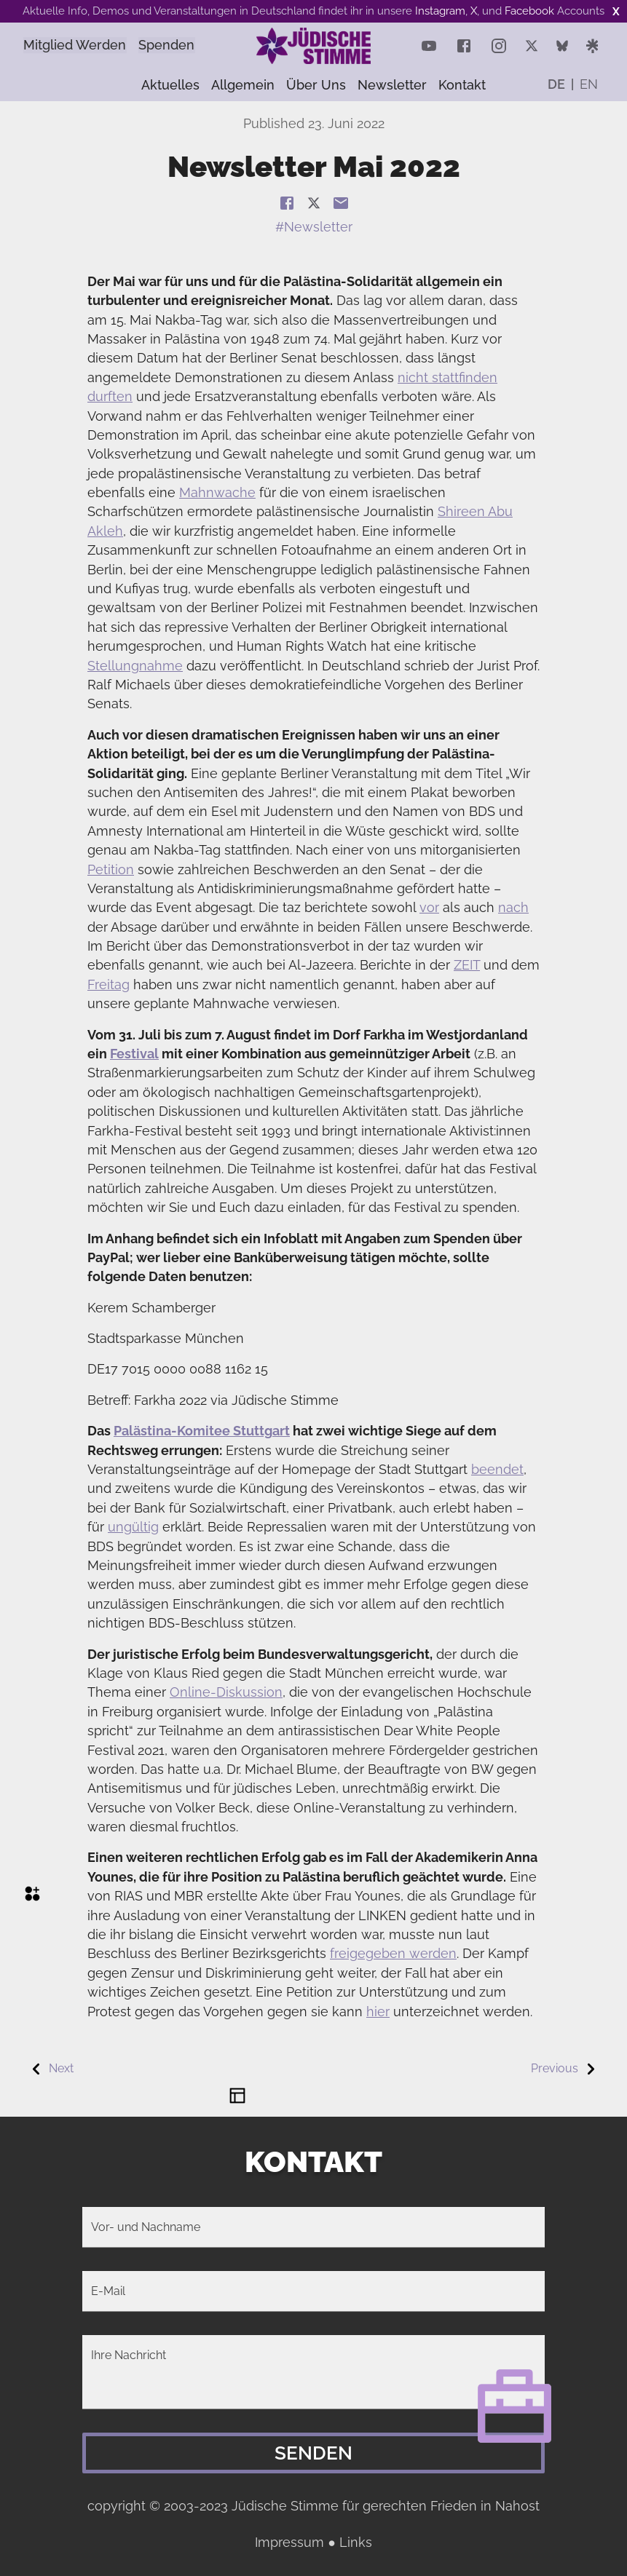  What do you see at coordinates (514, 2409) in the screenshot?
I see `access work or business documents` at bounding box center [514, 2409].